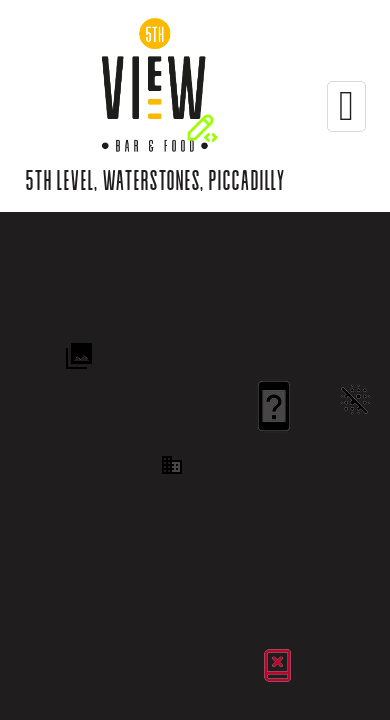  I want to click on view photo collections or albums, so click(79, 356).